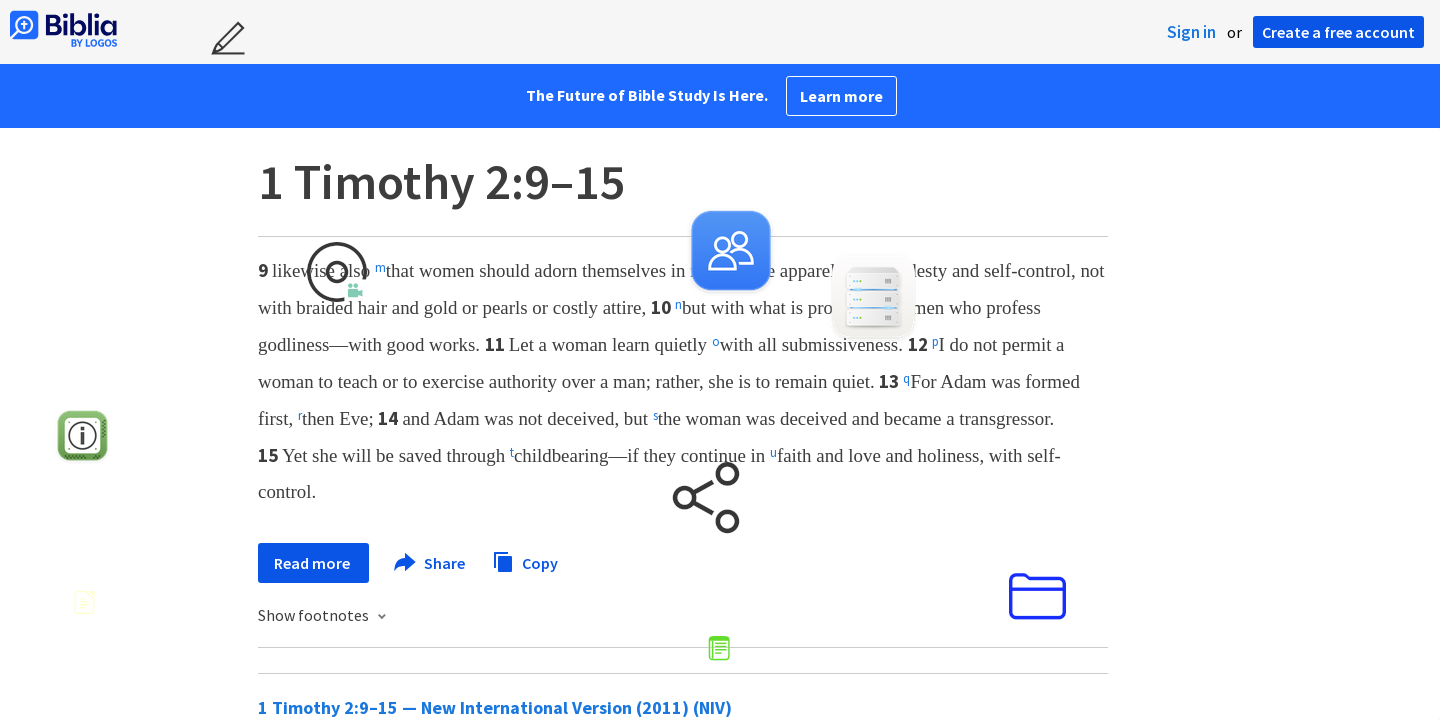  Describe the element at coordinates (84, 602) in the screenshot. I see `open LibreOffice Writer document editor` at that location.